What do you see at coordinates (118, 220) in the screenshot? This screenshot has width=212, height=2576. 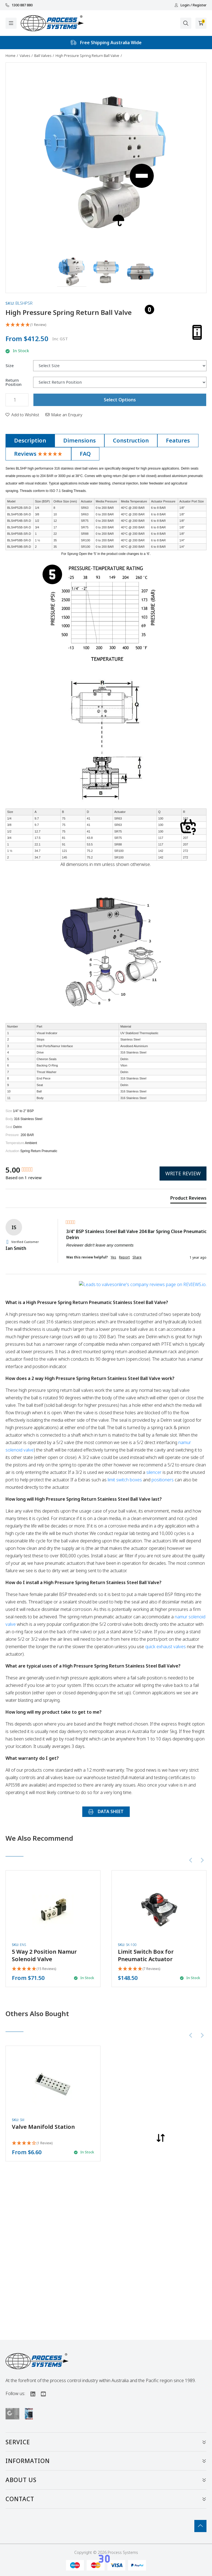 I see `view weather protection or rain forecast` at bounding box center [118, 220].